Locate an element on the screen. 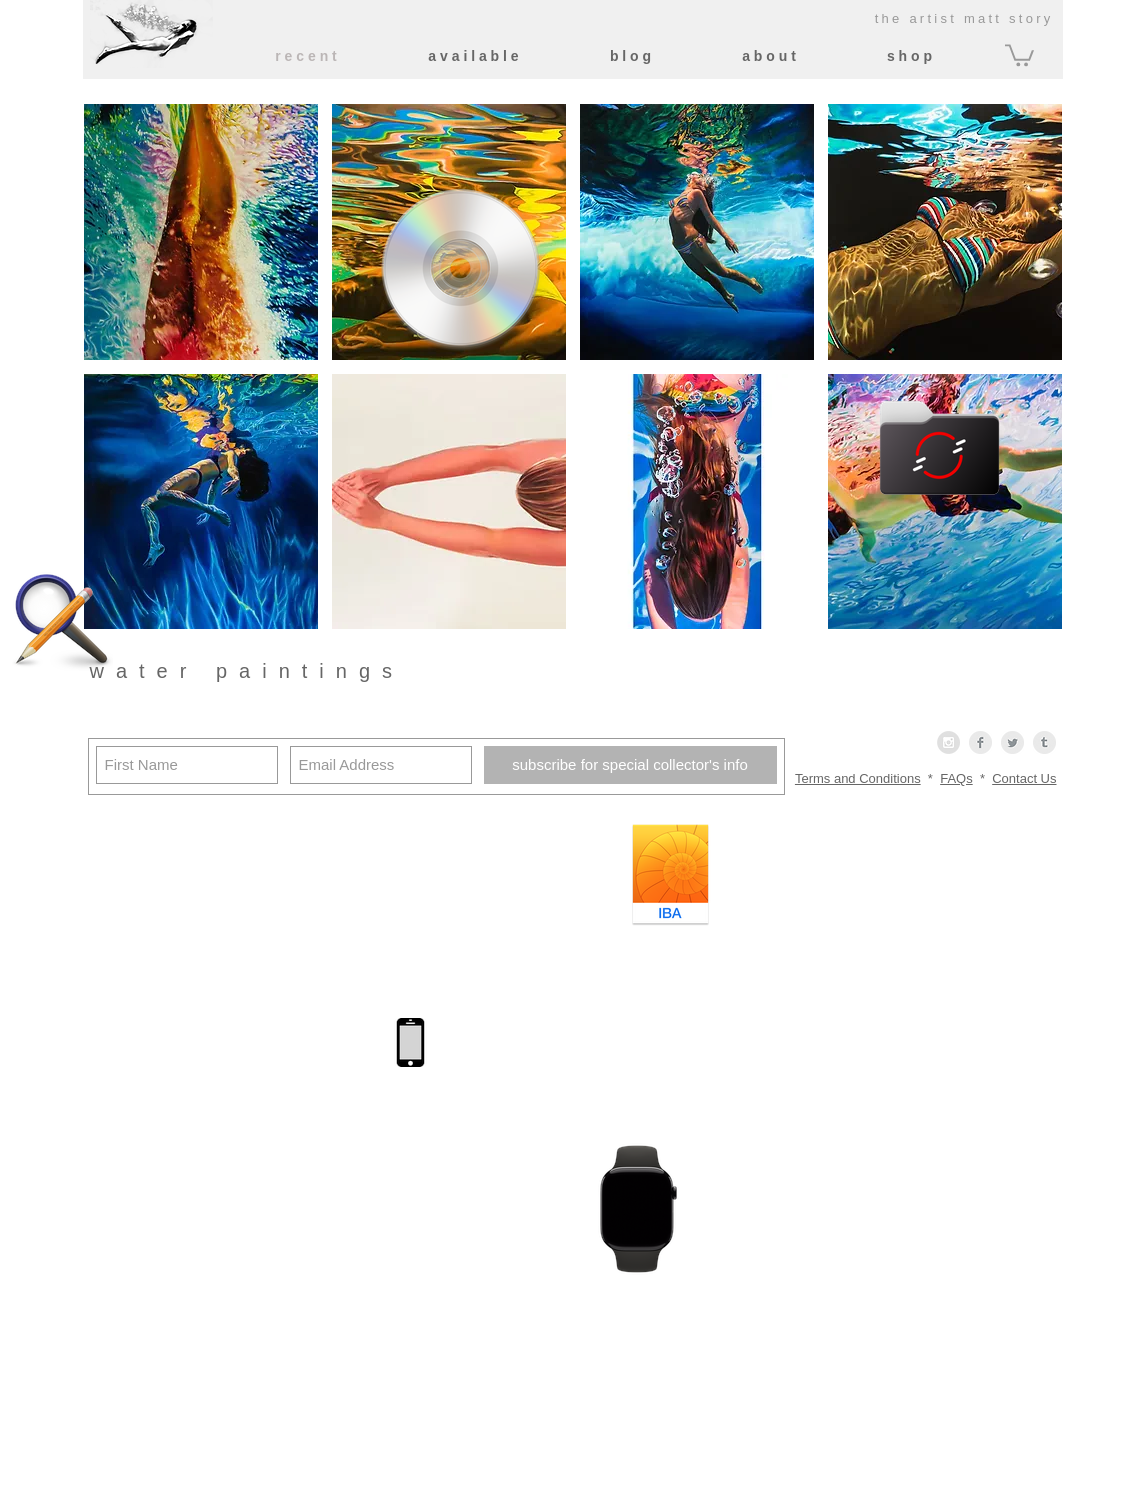 Image resolution: width=1145 pixels, height=1507 pixels. open an iBooks Author document is located at coordinates (670, 876).